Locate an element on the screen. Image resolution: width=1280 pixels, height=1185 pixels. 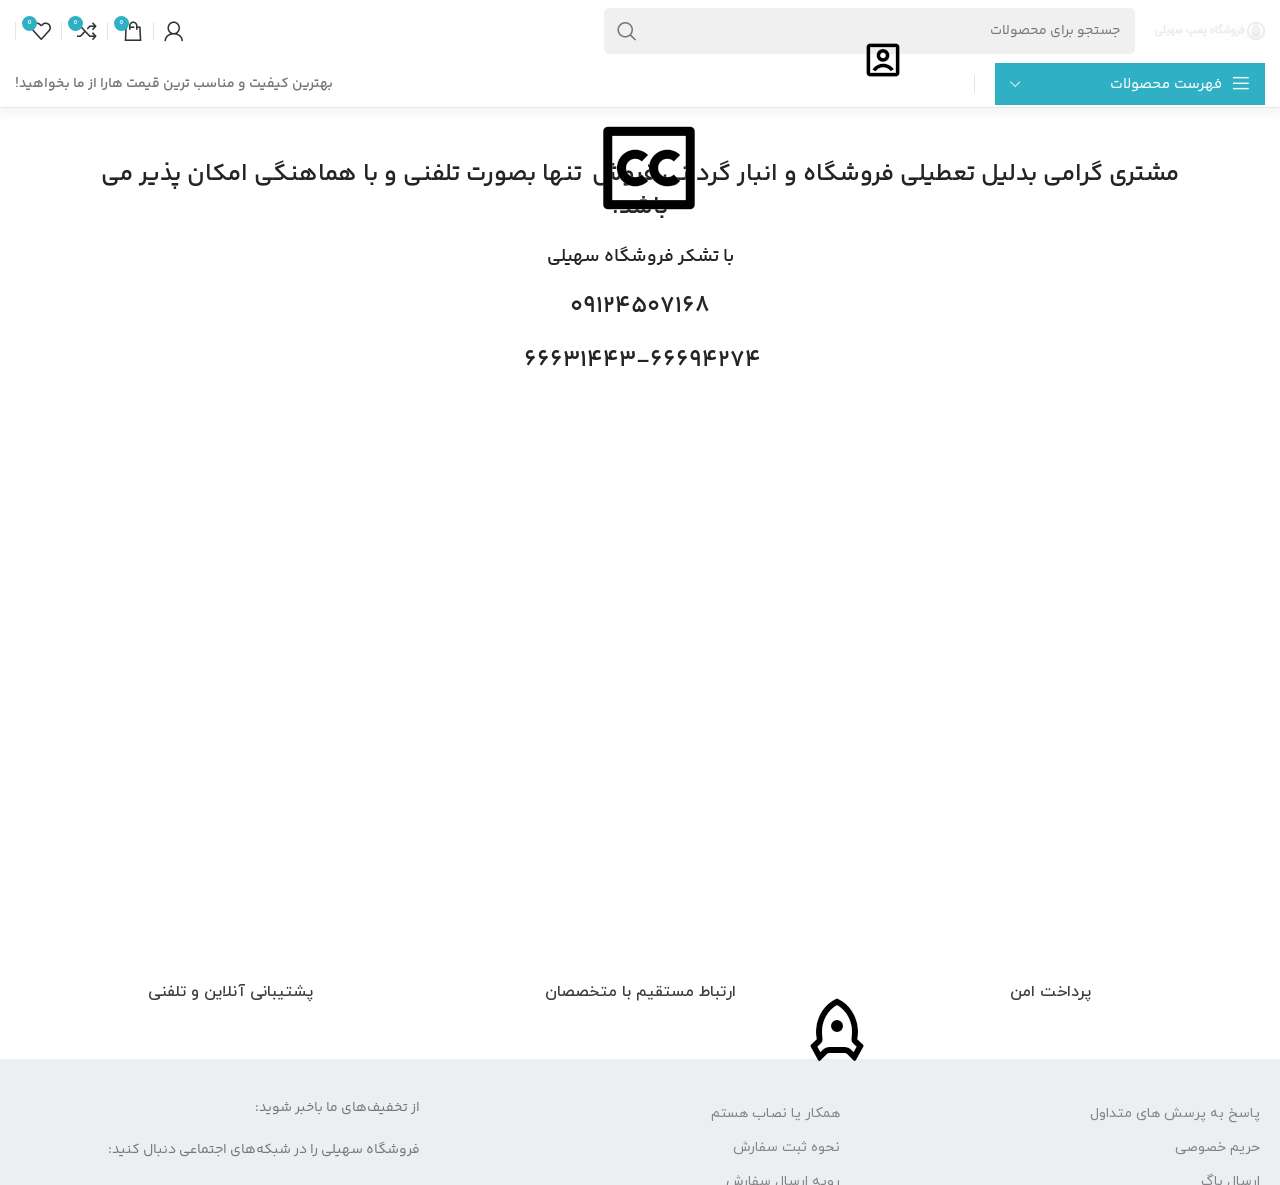
view account profile is located at coordinates (883, 60).